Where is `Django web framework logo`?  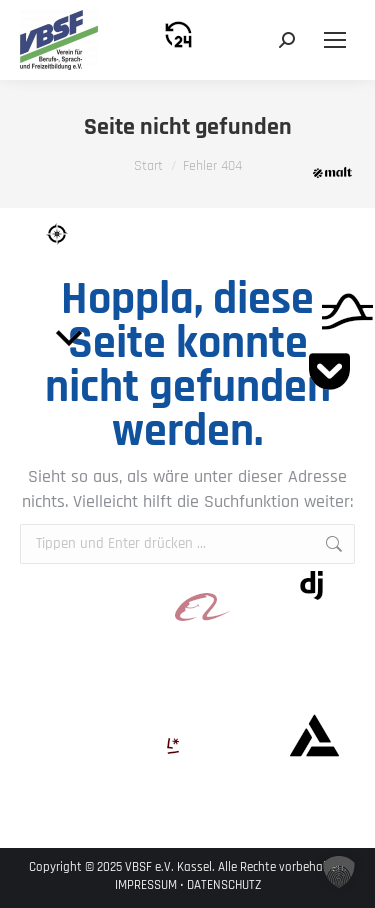
Django web framework logo is located at coordinates (311, 585).